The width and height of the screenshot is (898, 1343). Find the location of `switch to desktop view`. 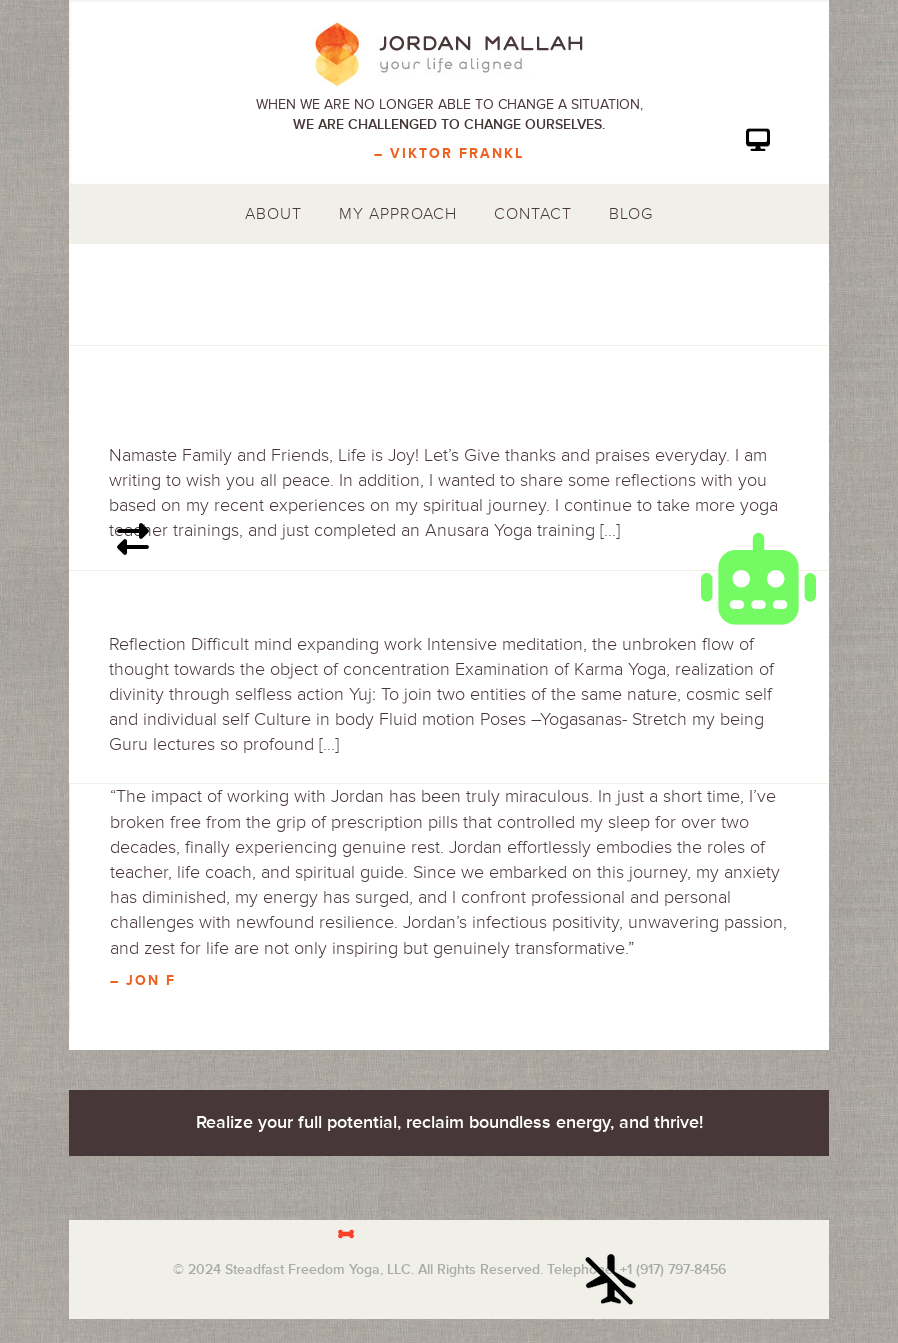

switch to desktop view is located at coordinates (758, 139).